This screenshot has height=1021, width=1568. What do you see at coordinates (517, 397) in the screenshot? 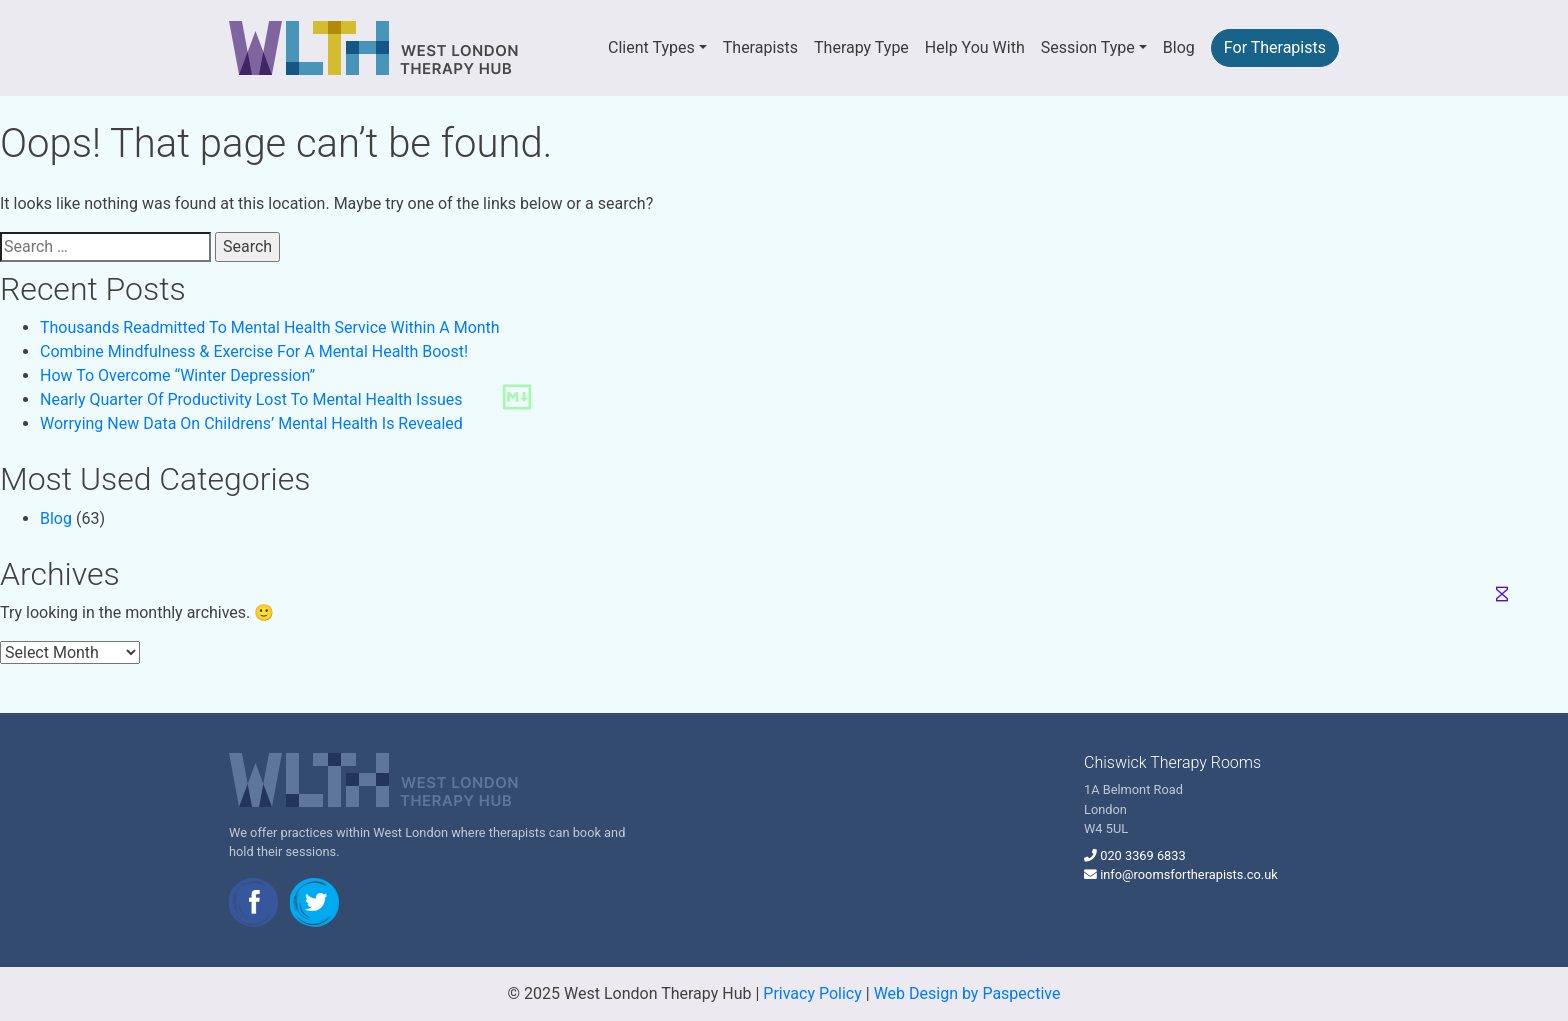
I see `indicates markdown formatting is available` at bounding box center [517, 397].